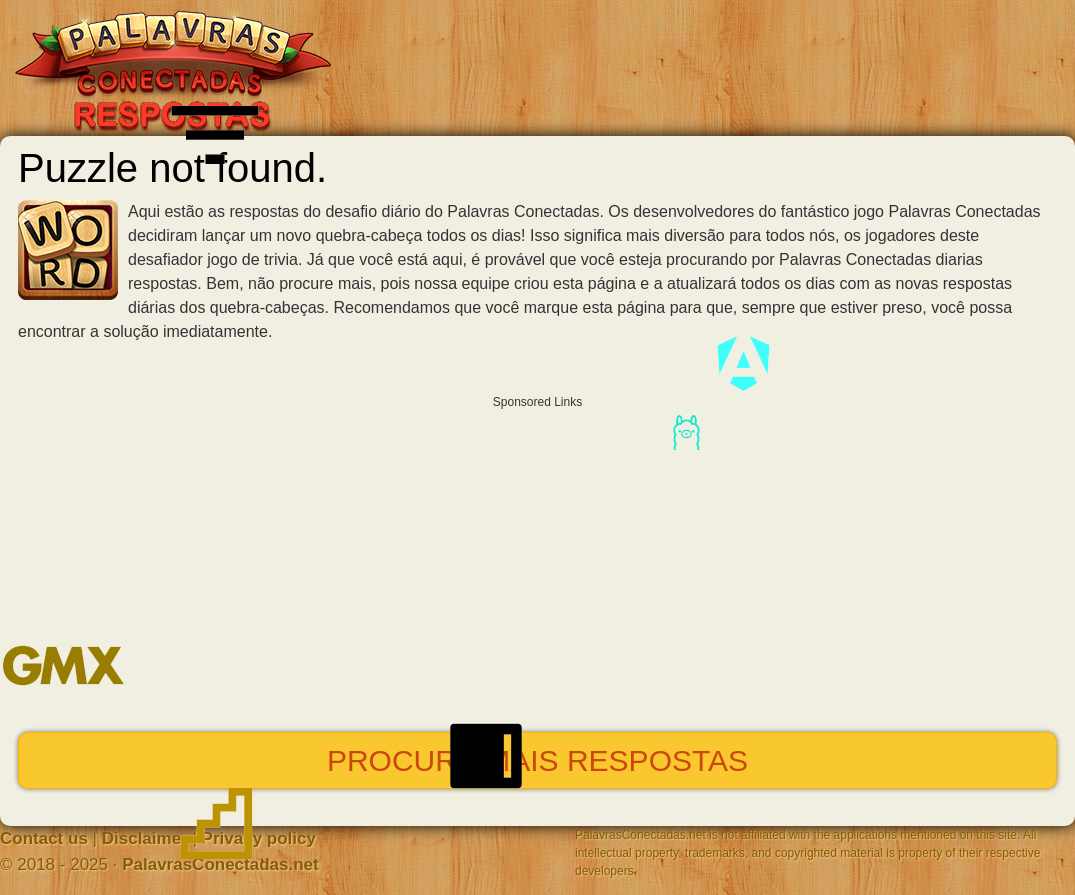  I want to click on open the Ollama application, so click(686, 432).